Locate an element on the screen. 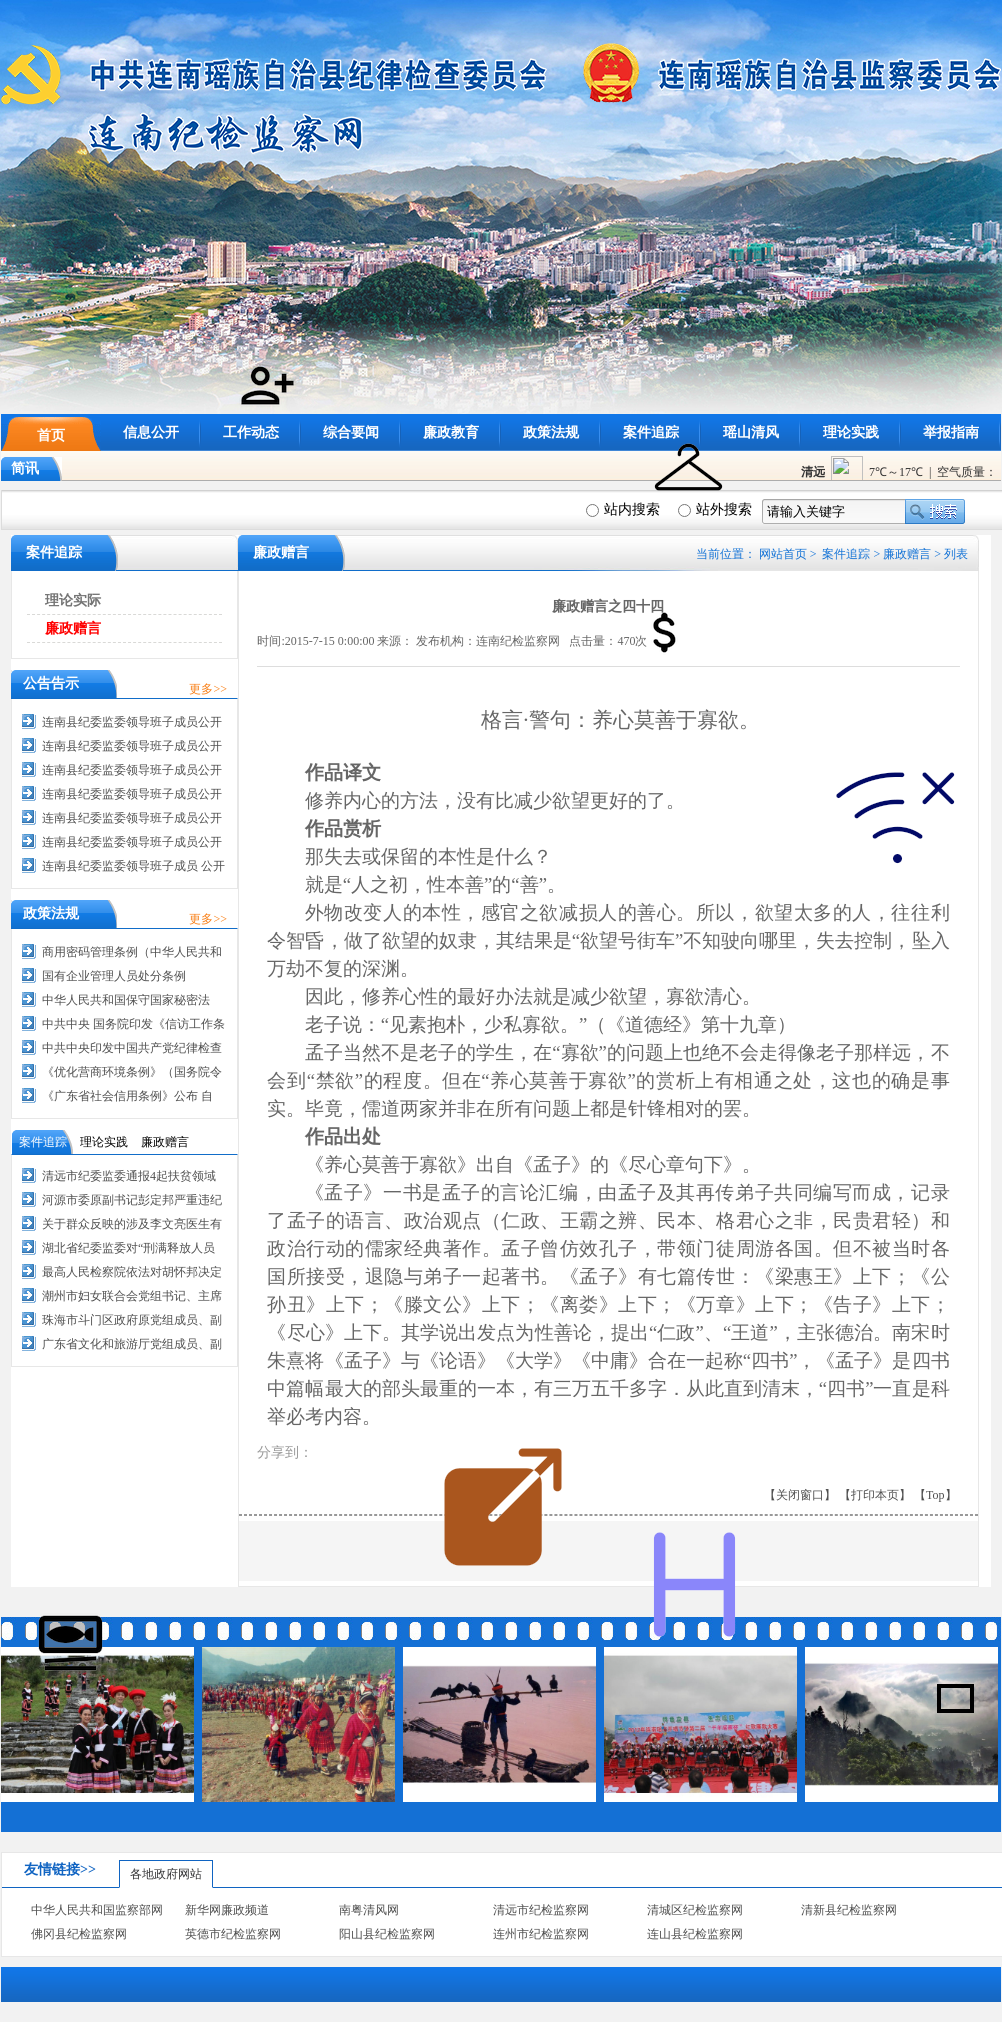 This screenshot has width=1002, height=2022. open link in a new window is located at coordinates (503, 1507).